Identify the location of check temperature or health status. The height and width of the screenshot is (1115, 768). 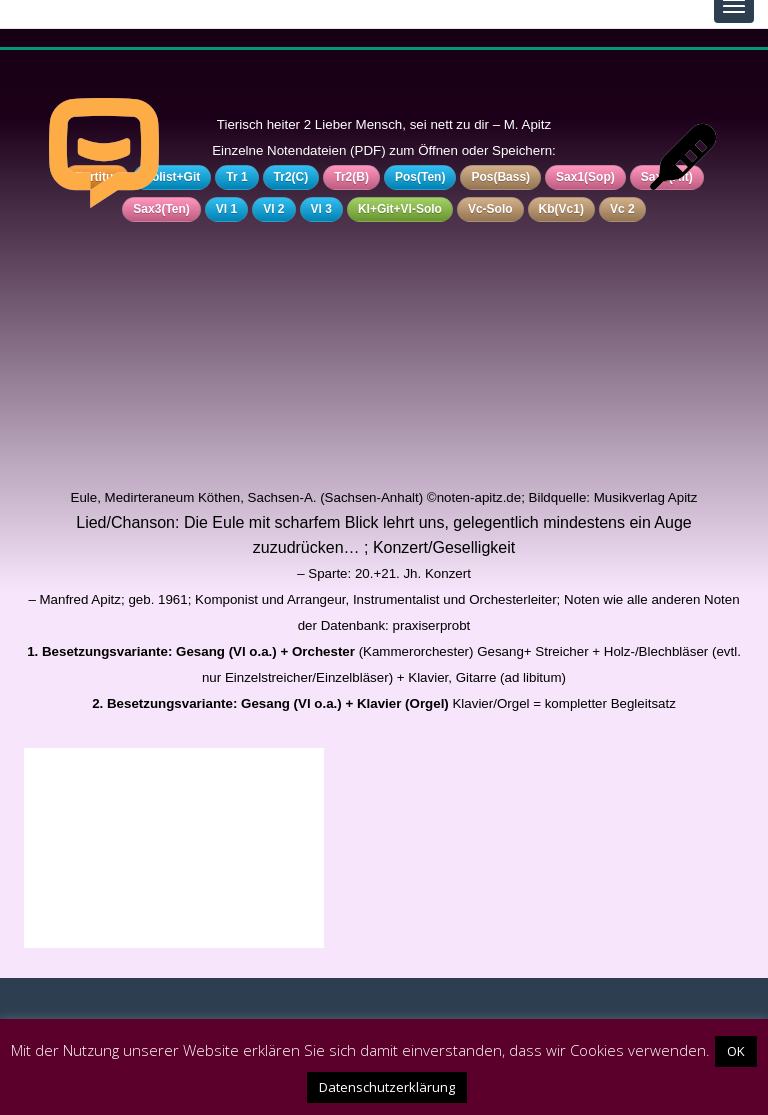
(682, 157).